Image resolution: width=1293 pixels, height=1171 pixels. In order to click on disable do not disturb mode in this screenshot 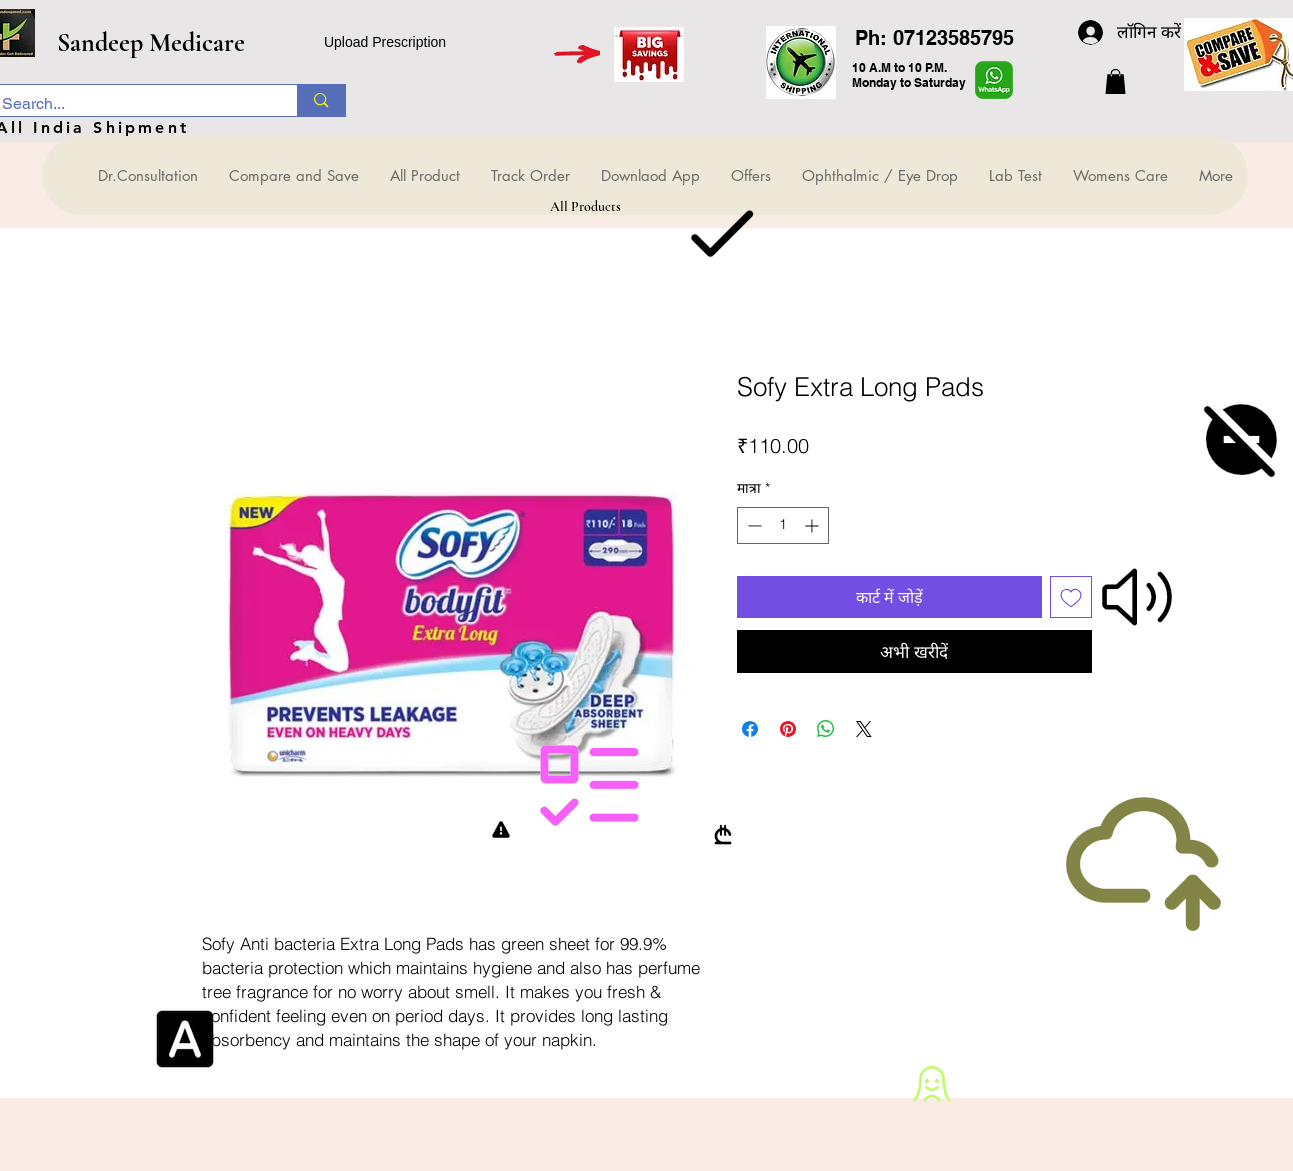, I will do `click(1241, 439)`.